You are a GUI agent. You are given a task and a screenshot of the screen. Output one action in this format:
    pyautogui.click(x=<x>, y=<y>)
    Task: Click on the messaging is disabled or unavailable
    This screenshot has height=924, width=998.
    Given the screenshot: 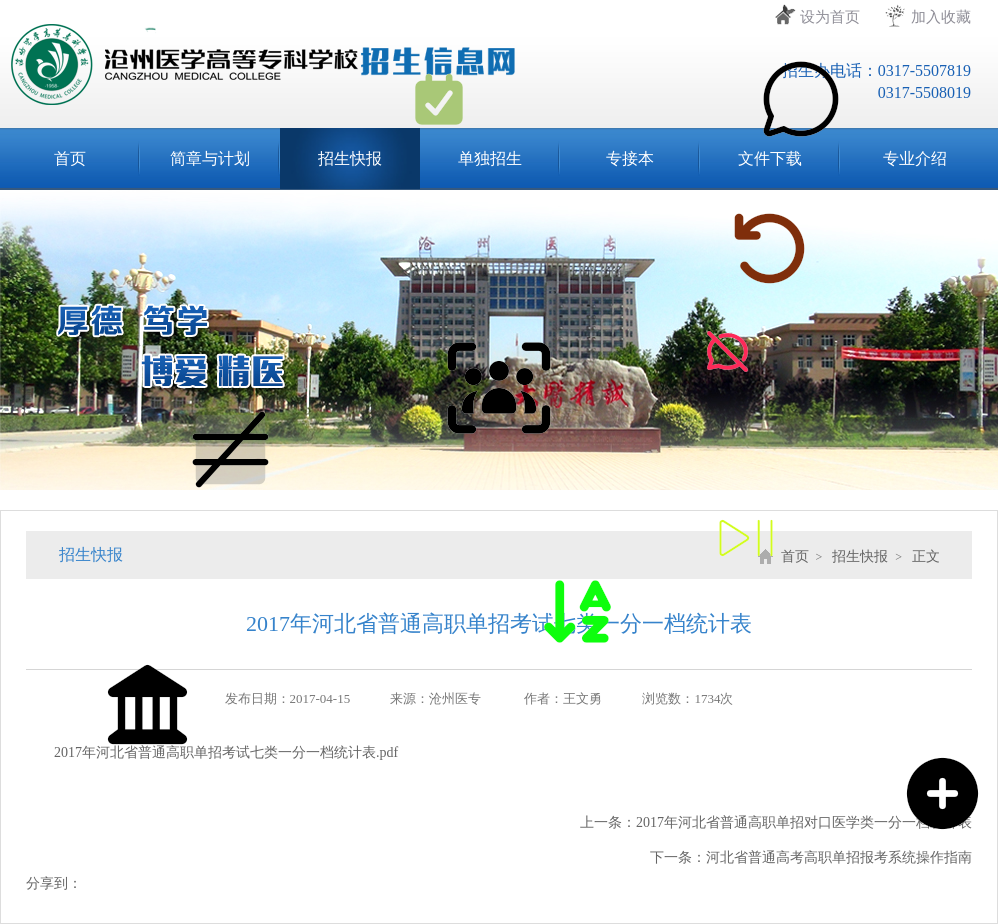 What is the action you would take?
    pyautogui.click(x=727, y=351)
    